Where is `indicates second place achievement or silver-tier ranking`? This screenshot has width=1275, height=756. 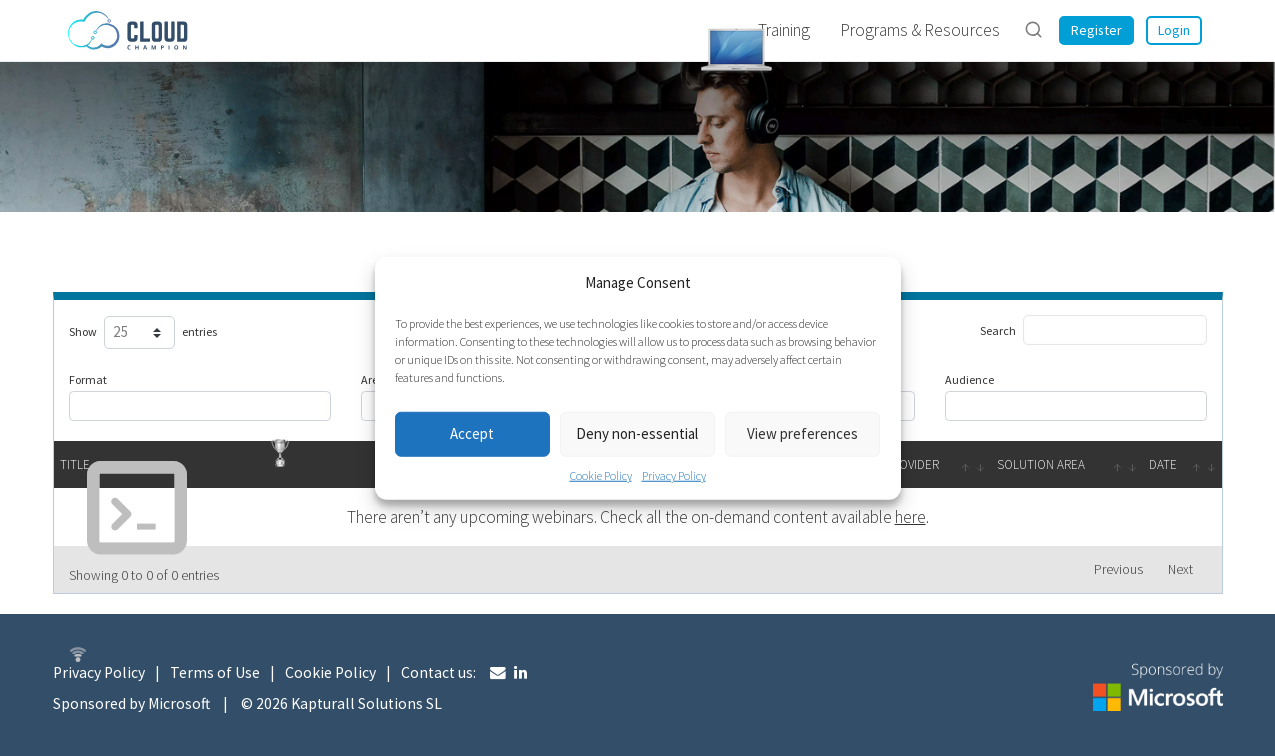 indicates second place achievement or silver-tier ranking is located at coordinates (281, 453).